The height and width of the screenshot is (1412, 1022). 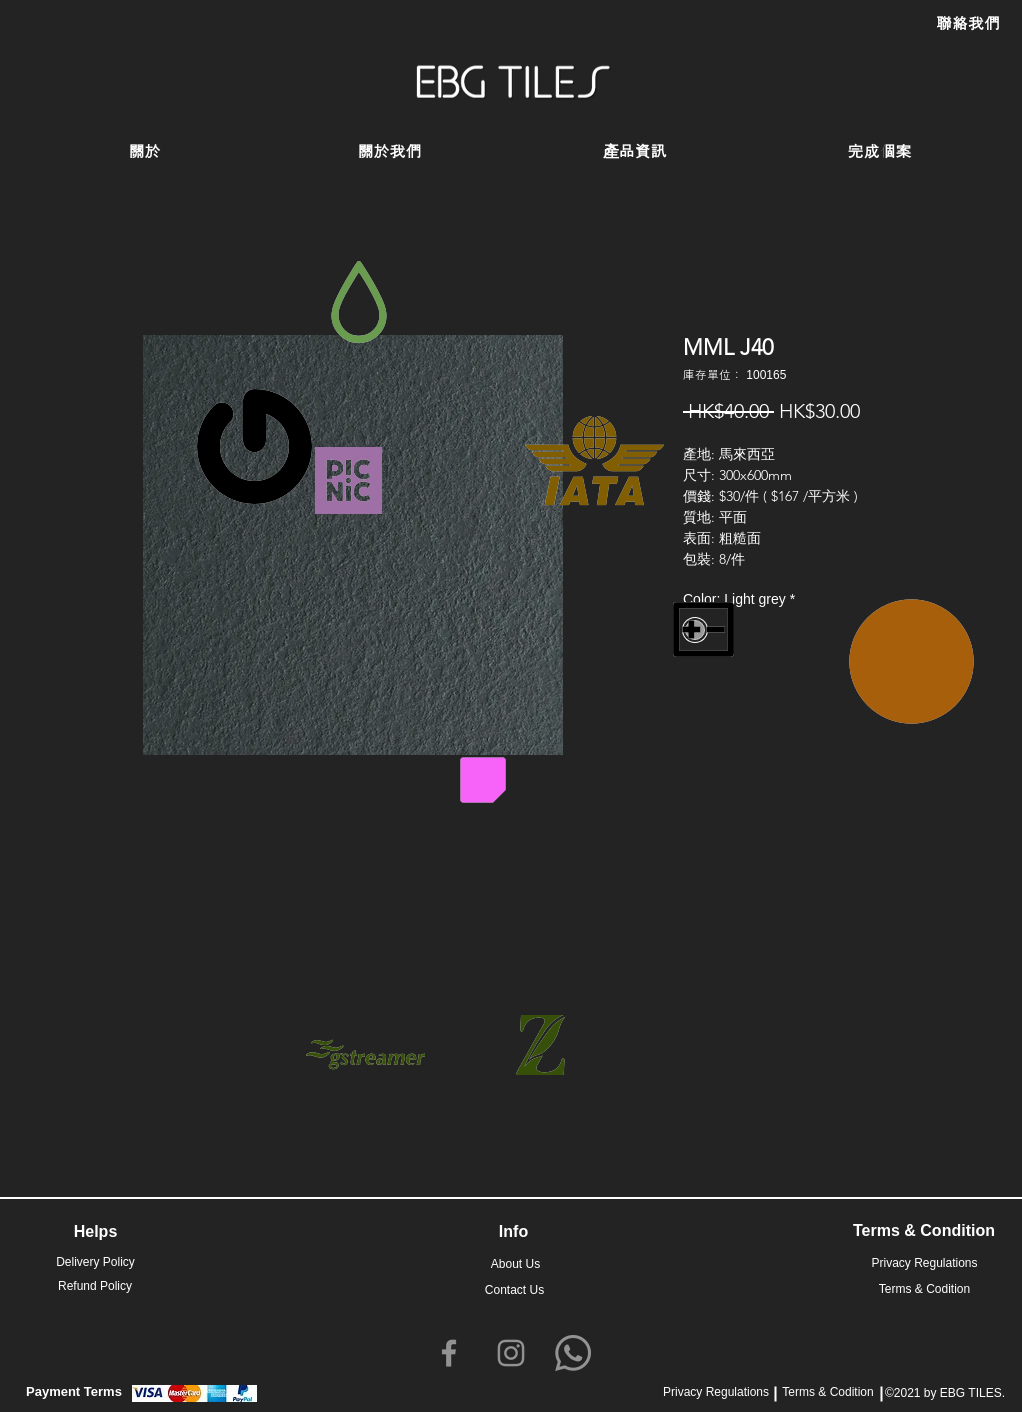 I want to click on international air transport association logo, so click(x=594, y=460).